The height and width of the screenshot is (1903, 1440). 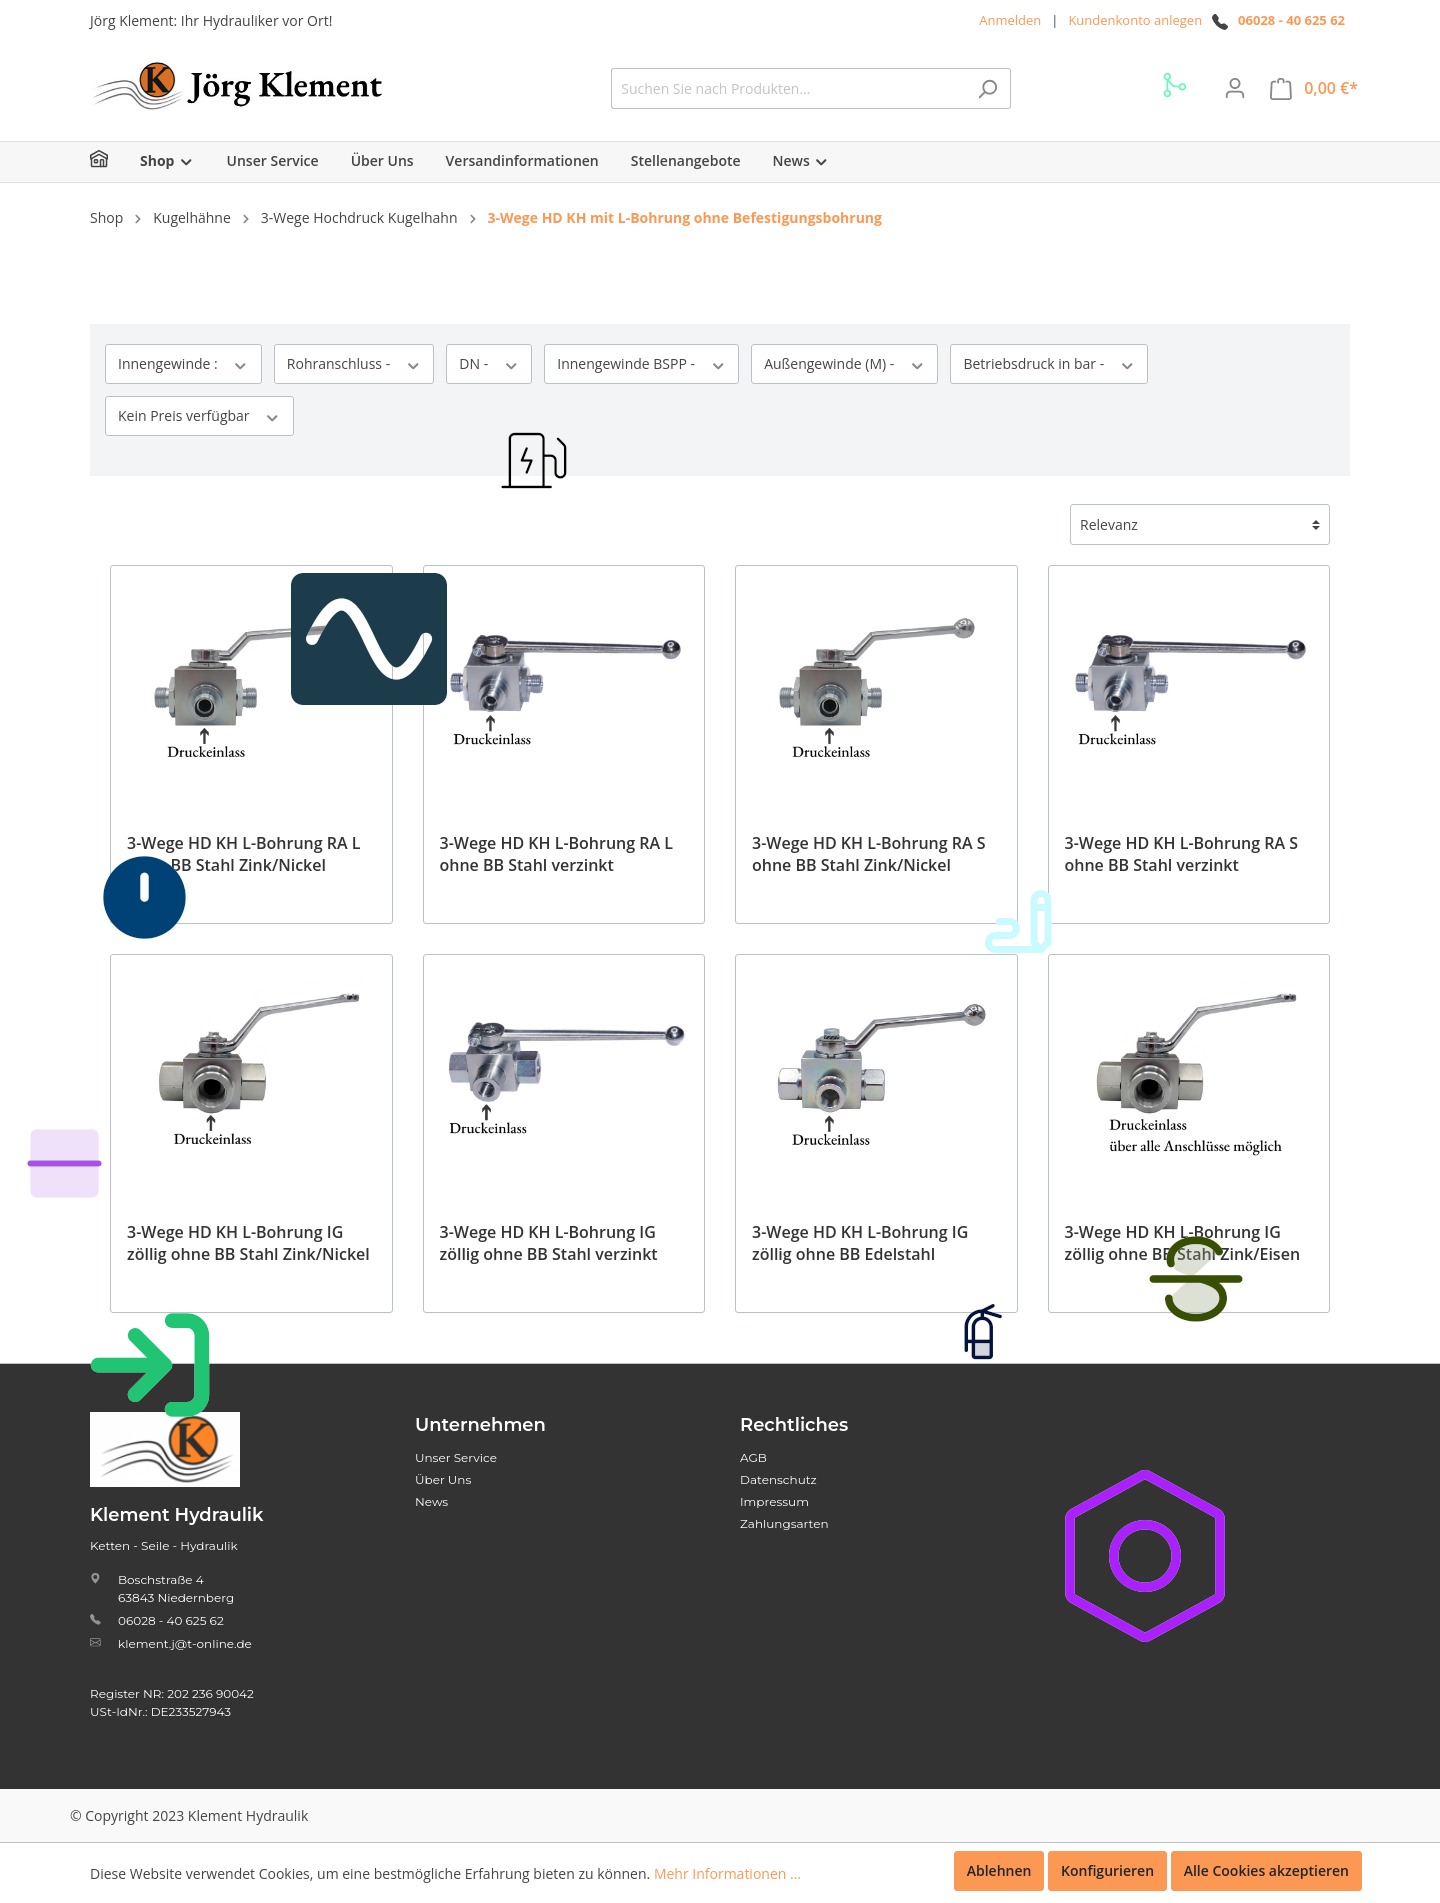 I want to click on access settings or configuration options, so click(x=1145, y=1556).